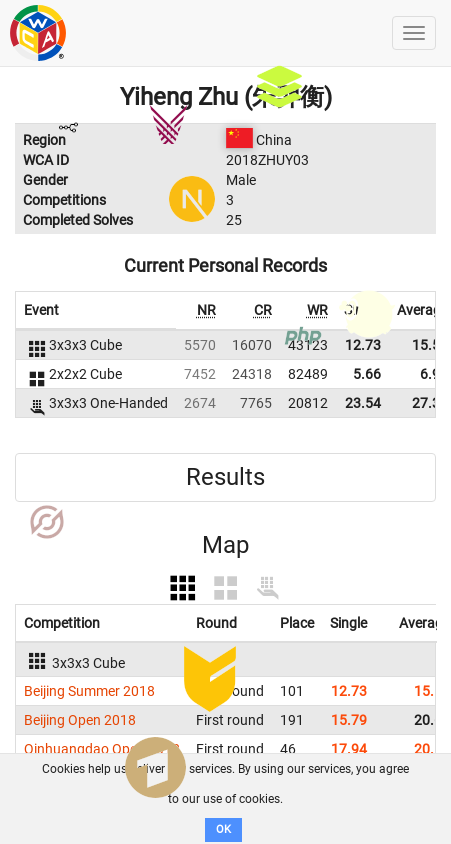 The width and height of the screenshot is (451, 844). Describe the element at coordinates (192, 199) in the screenshot. I see `Next.js framework logo` at that location.